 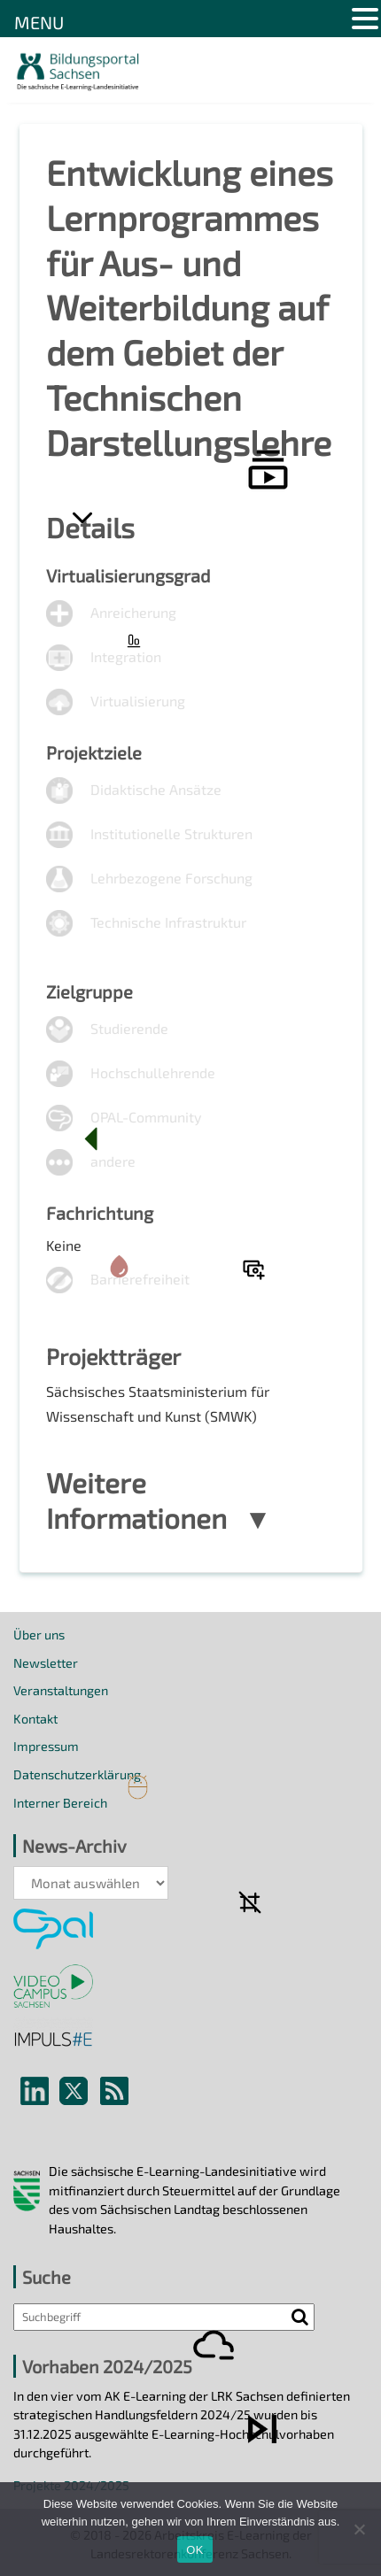 I want to click on view your subscriptions, so click(x=268, y=469).